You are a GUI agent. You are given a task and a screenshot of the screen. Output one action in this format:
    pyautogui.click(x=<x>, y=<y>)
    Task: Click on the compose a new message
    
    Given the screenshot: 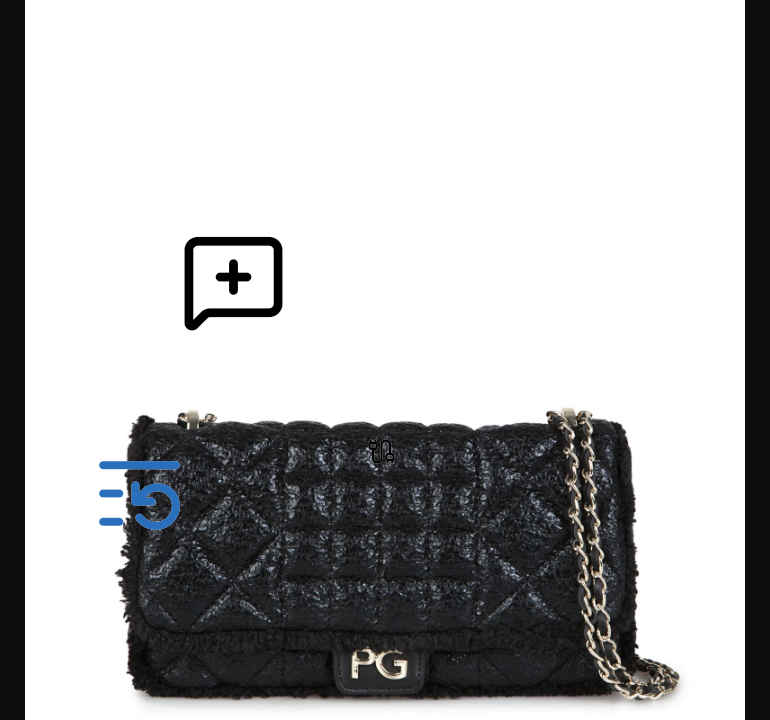 What is the action you would take?
    pyautogui.click(x=233, y=281)
    